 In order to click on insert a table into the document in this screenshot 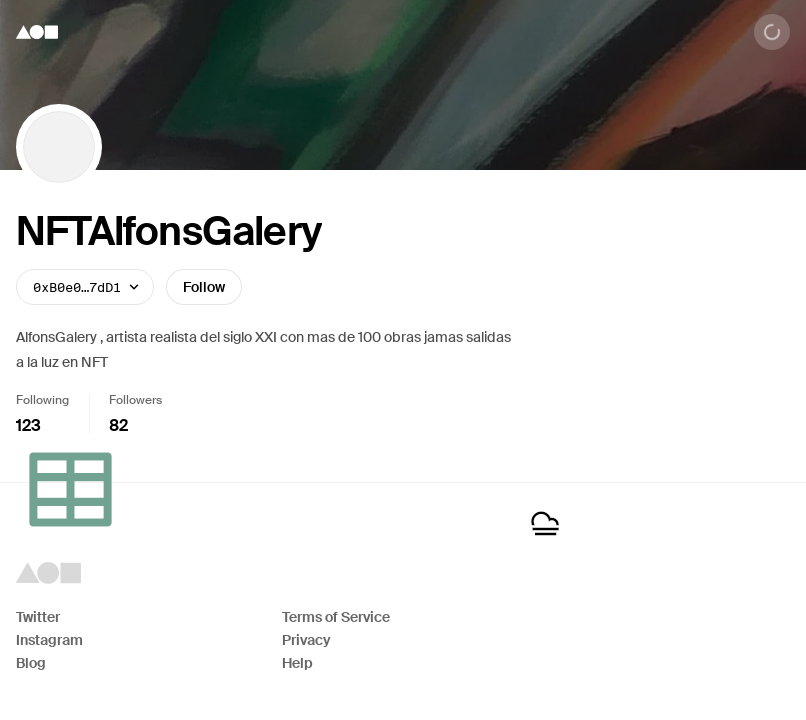, I will do `click(70, 489)`.